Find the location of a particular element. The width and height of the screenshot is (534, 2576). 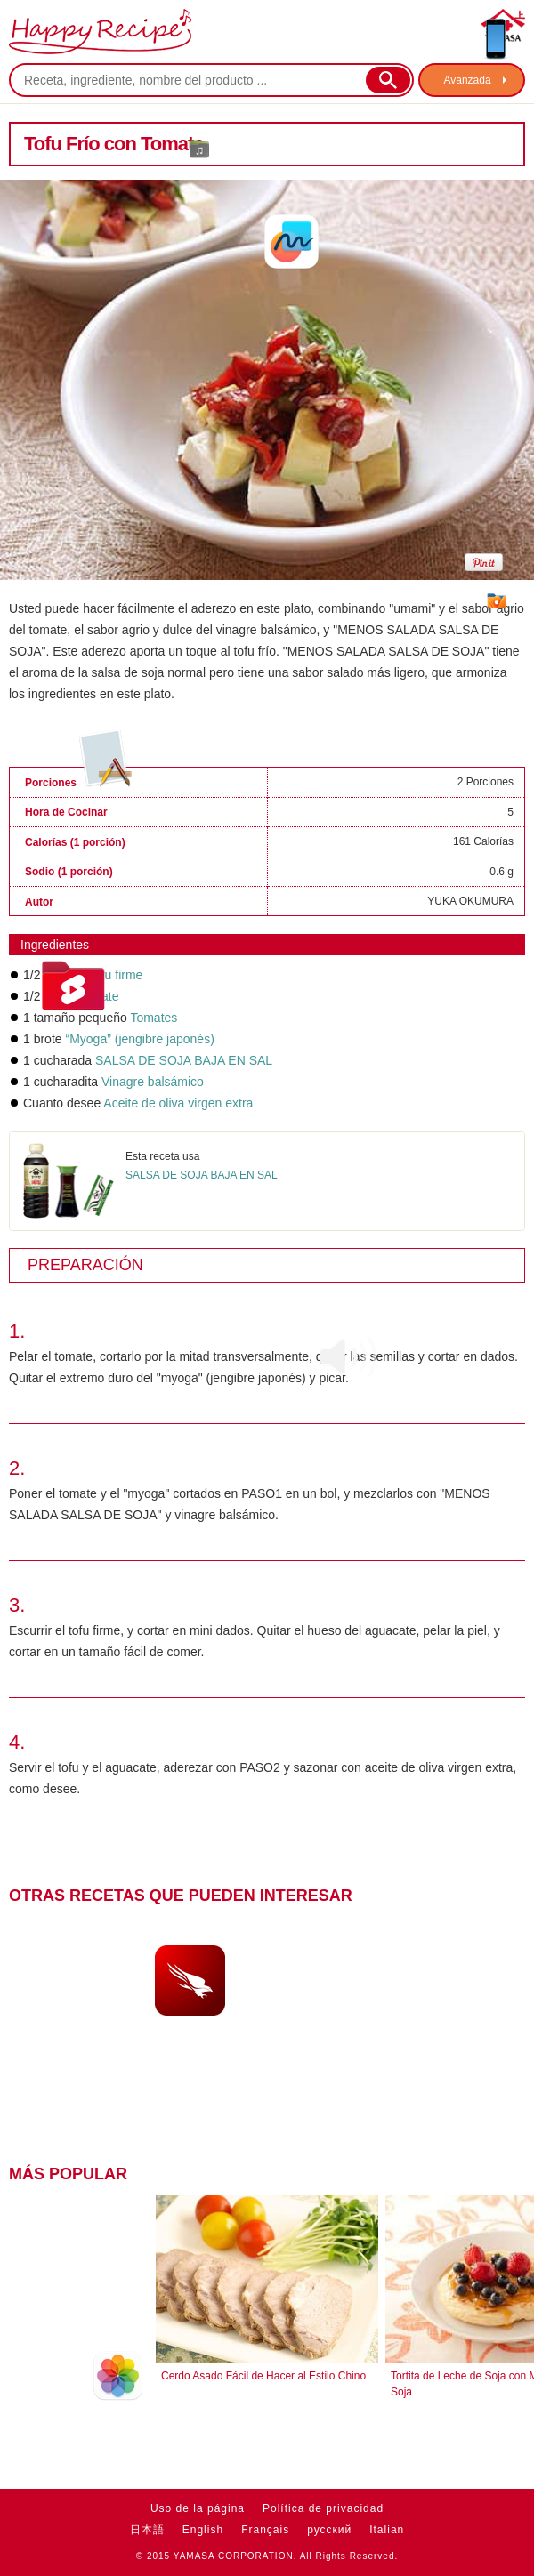

open the photos app is located at coordinates (117, 2375).